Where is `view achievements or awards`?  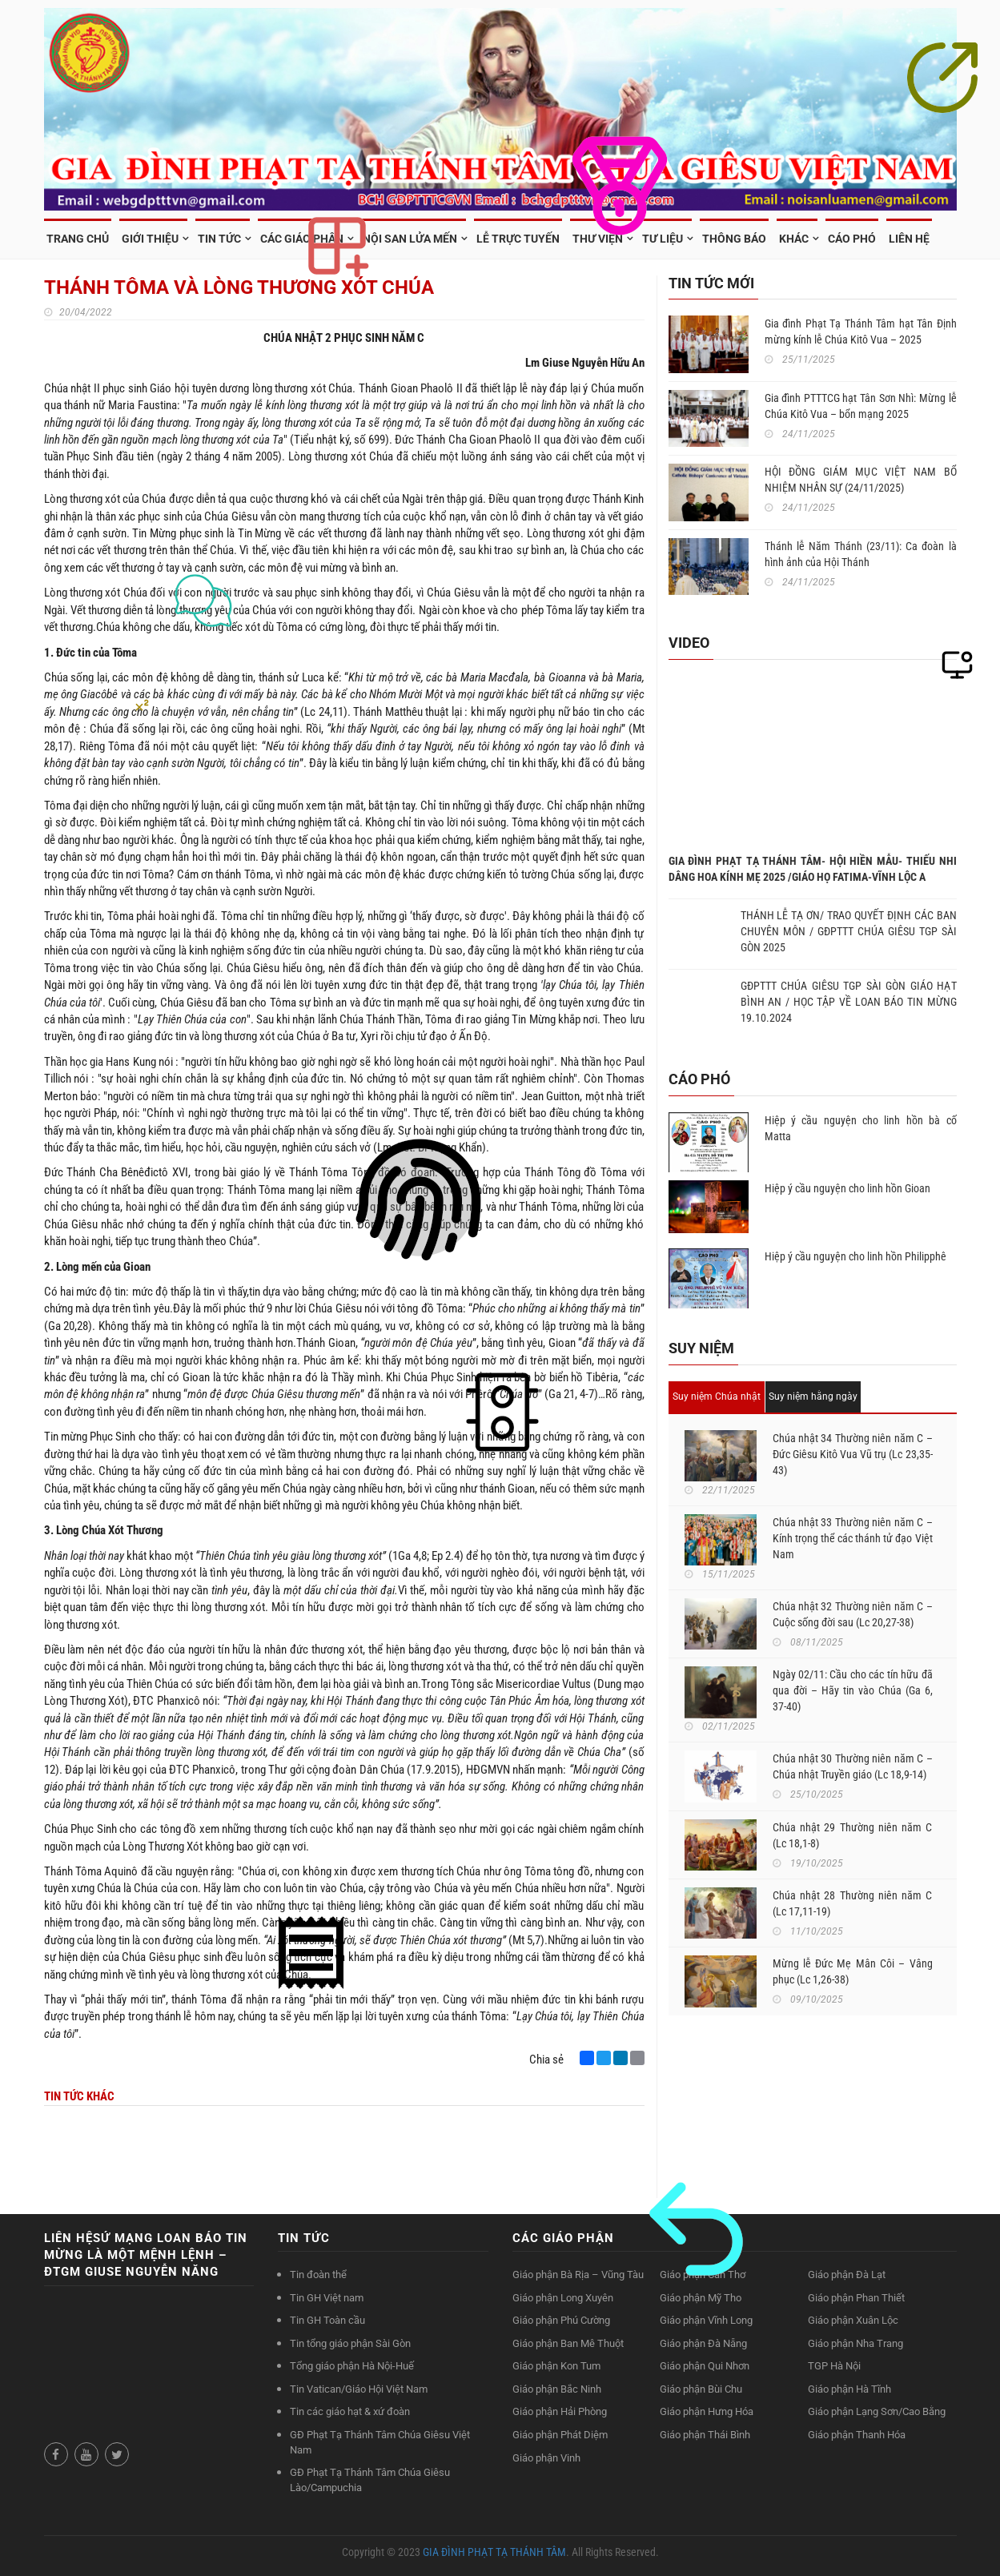 view achievements or awards is located at coordinates (620, 186).